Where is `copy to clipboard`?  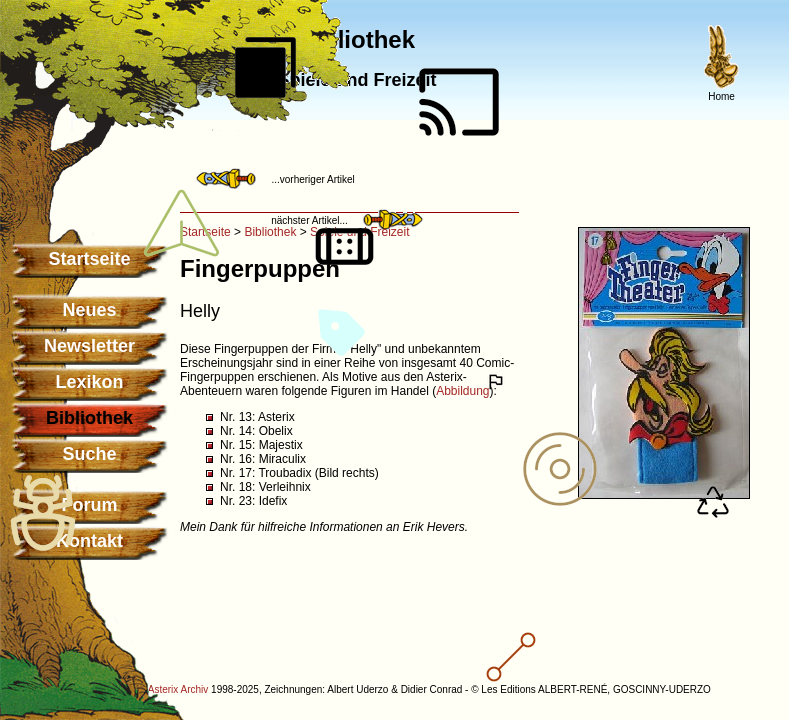
copy to clipboard is located at coordinates (265, 67).